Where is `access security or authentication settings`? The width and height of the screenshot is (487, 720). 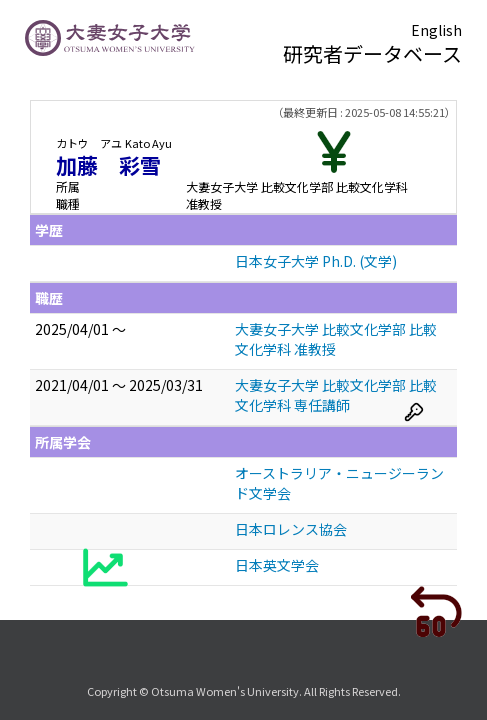
access security or authentication settings is located at coordinates (414, 412).